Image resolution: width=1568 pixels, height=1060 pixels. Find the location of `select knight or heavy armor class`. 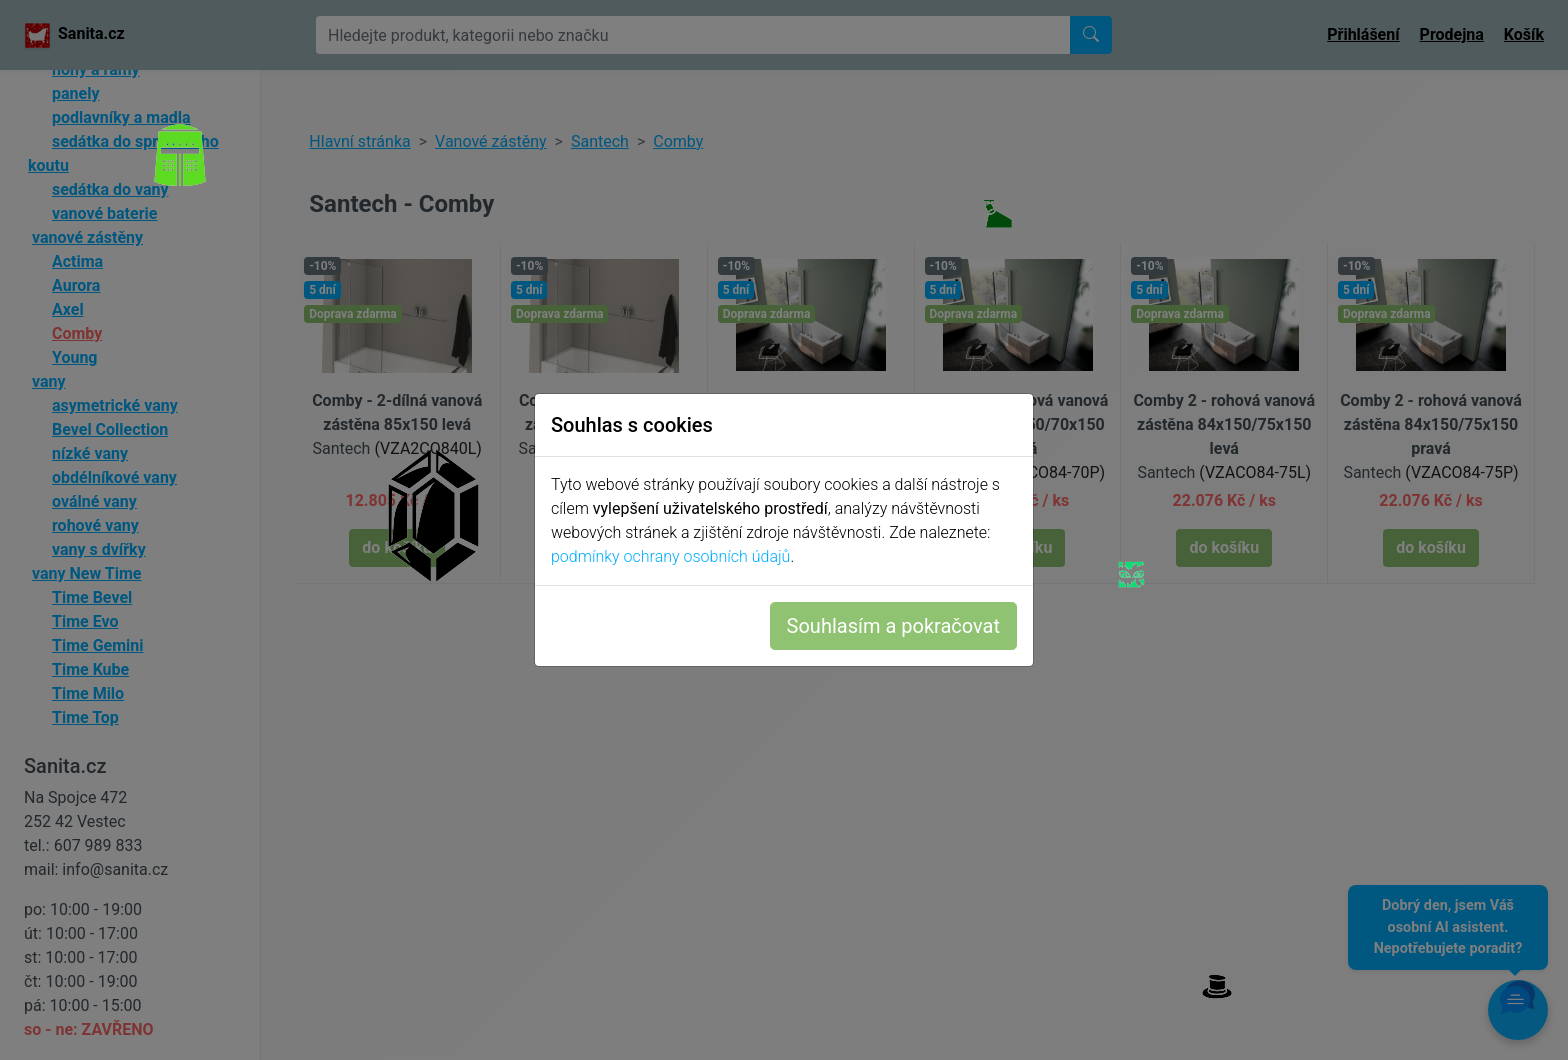

select knight or heavy armor class is located at coordinates (180, 156).